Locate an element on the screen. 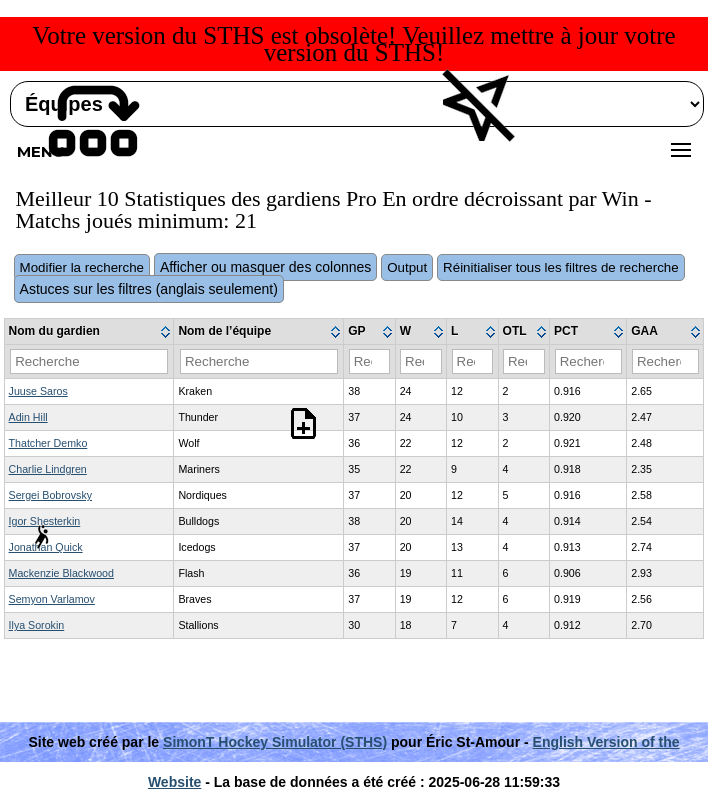 Image resolution: width=708 pixels, height=802 pixels. location sharing is disabled is located at coordinates (476, 108).